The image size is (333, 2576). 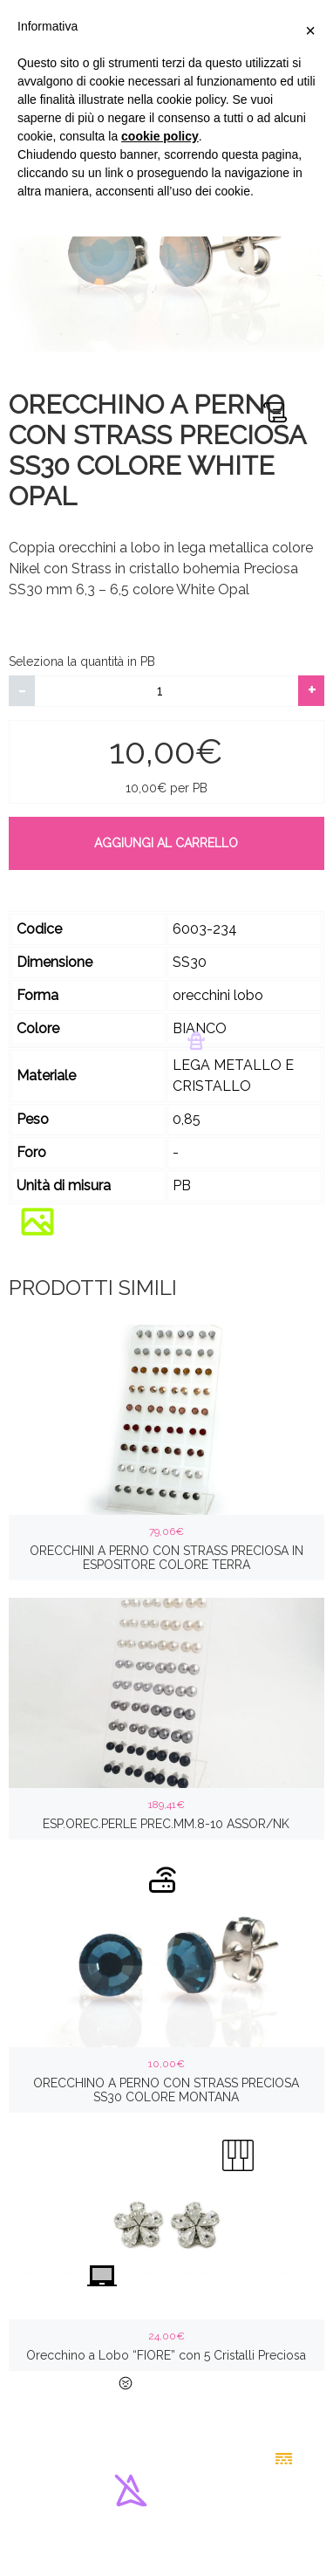 I want to click on access website accessibility or guidance features, so click(x=196, y=1041).